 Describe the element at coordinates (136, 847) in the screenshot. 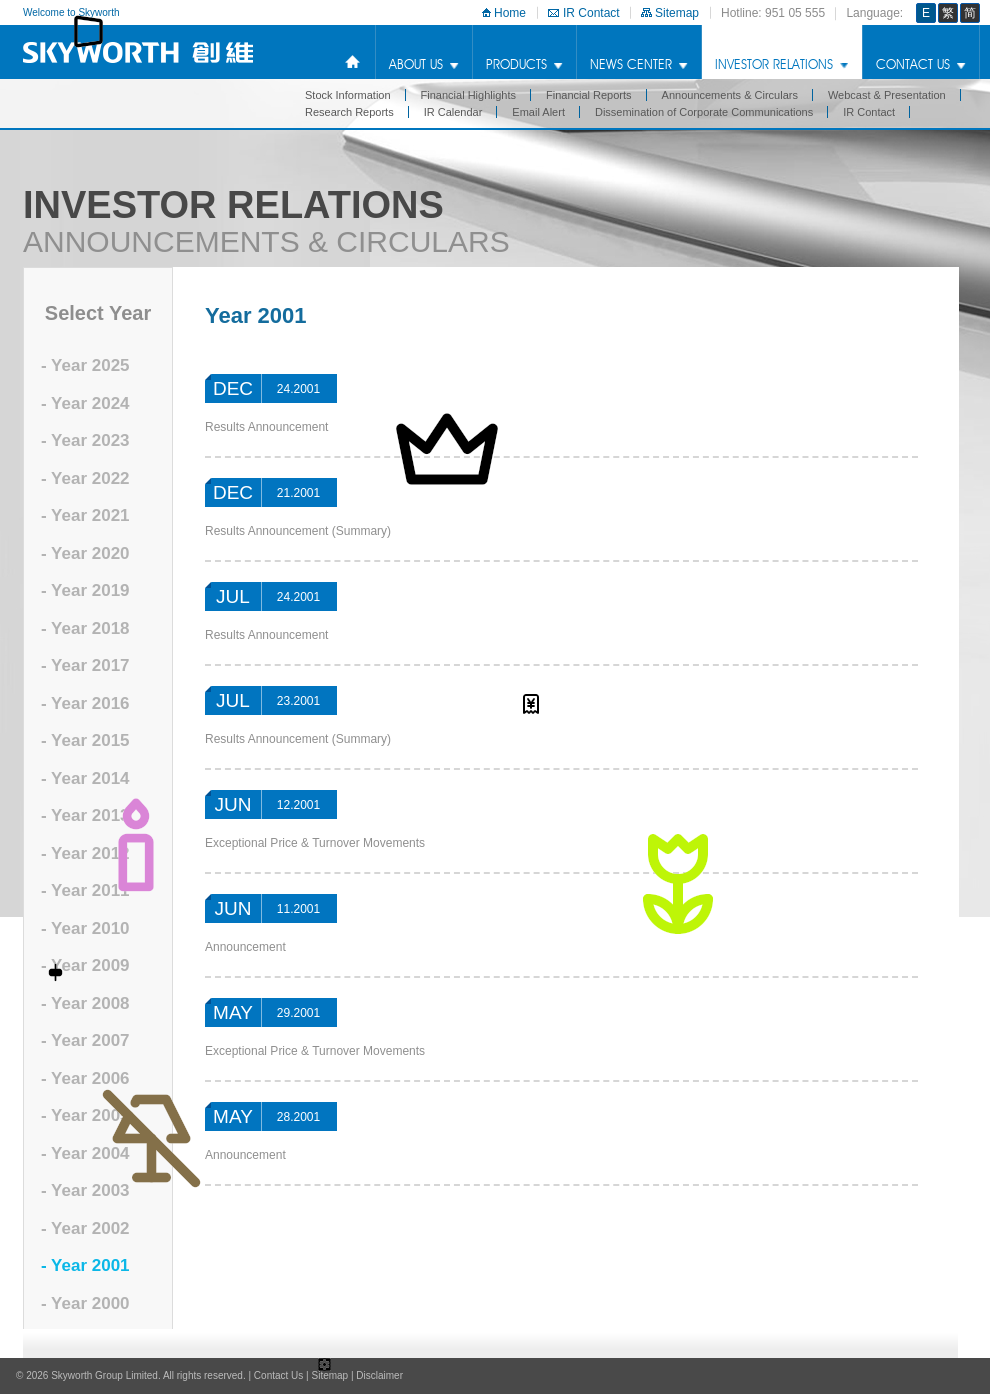

I see `access candle or ambient lighting settings` at that location.